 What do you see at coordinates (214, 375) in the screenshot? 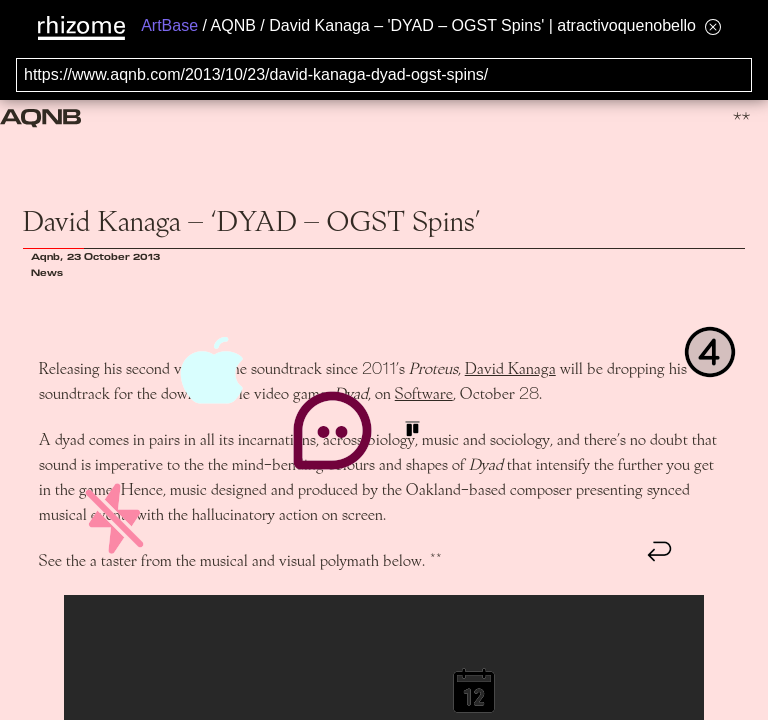
I see `apple brand or product indicator` at bounding box center [214, 375].